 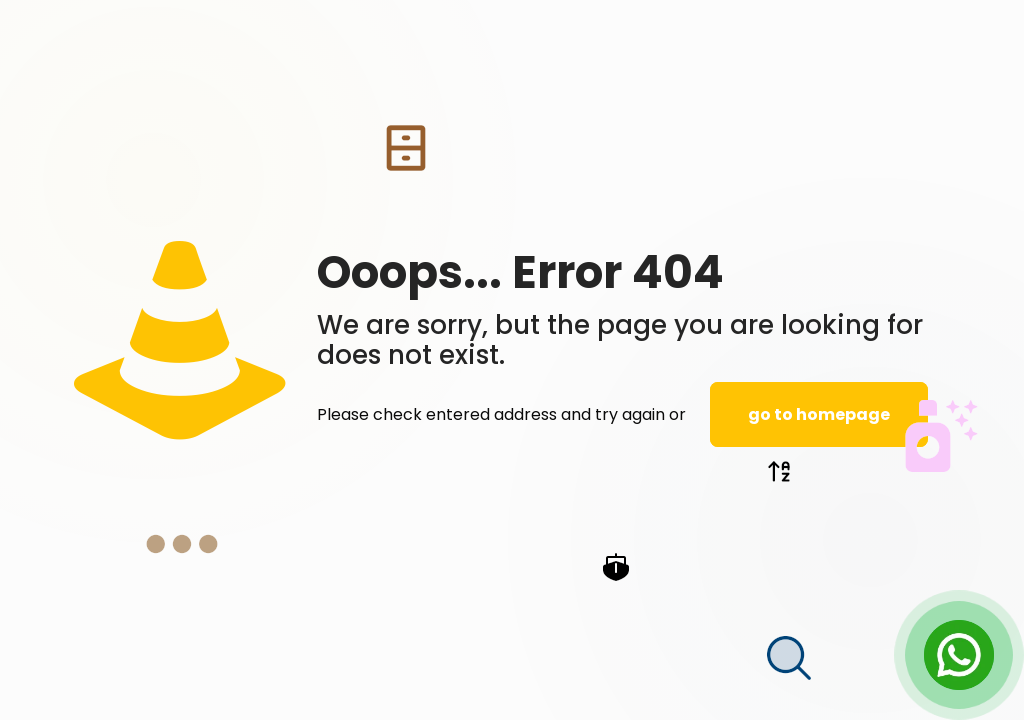 I want to click on search for content or items, so click(x=789, y=658).